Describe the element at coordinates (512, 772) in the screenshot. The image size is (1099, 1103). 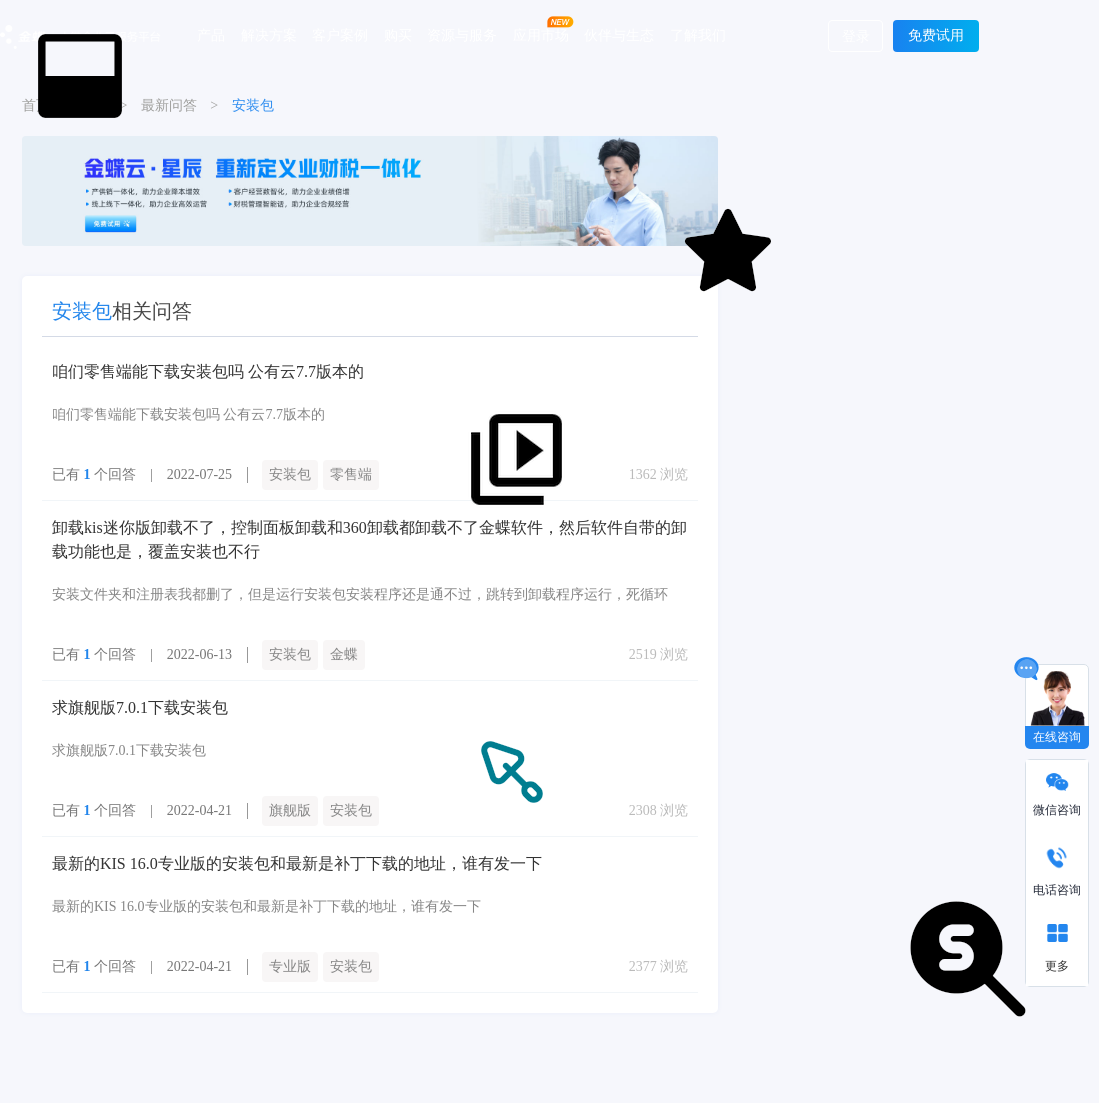
I see `access gardening or landscaping tools` at that location.